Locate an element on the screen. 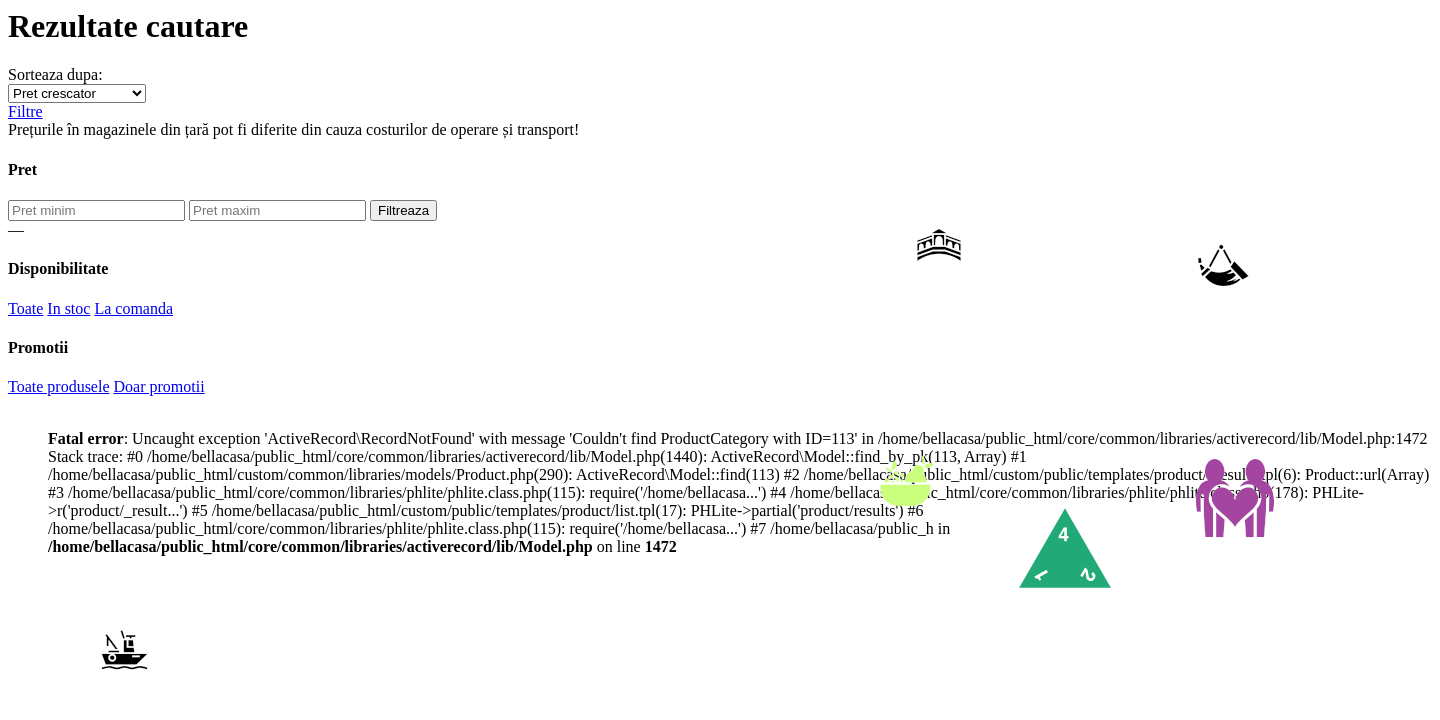 Image resolution: width=1440 pixels, height=720 pixels. equip or use hunting horn instrument is located at coordinates (1223, 268).